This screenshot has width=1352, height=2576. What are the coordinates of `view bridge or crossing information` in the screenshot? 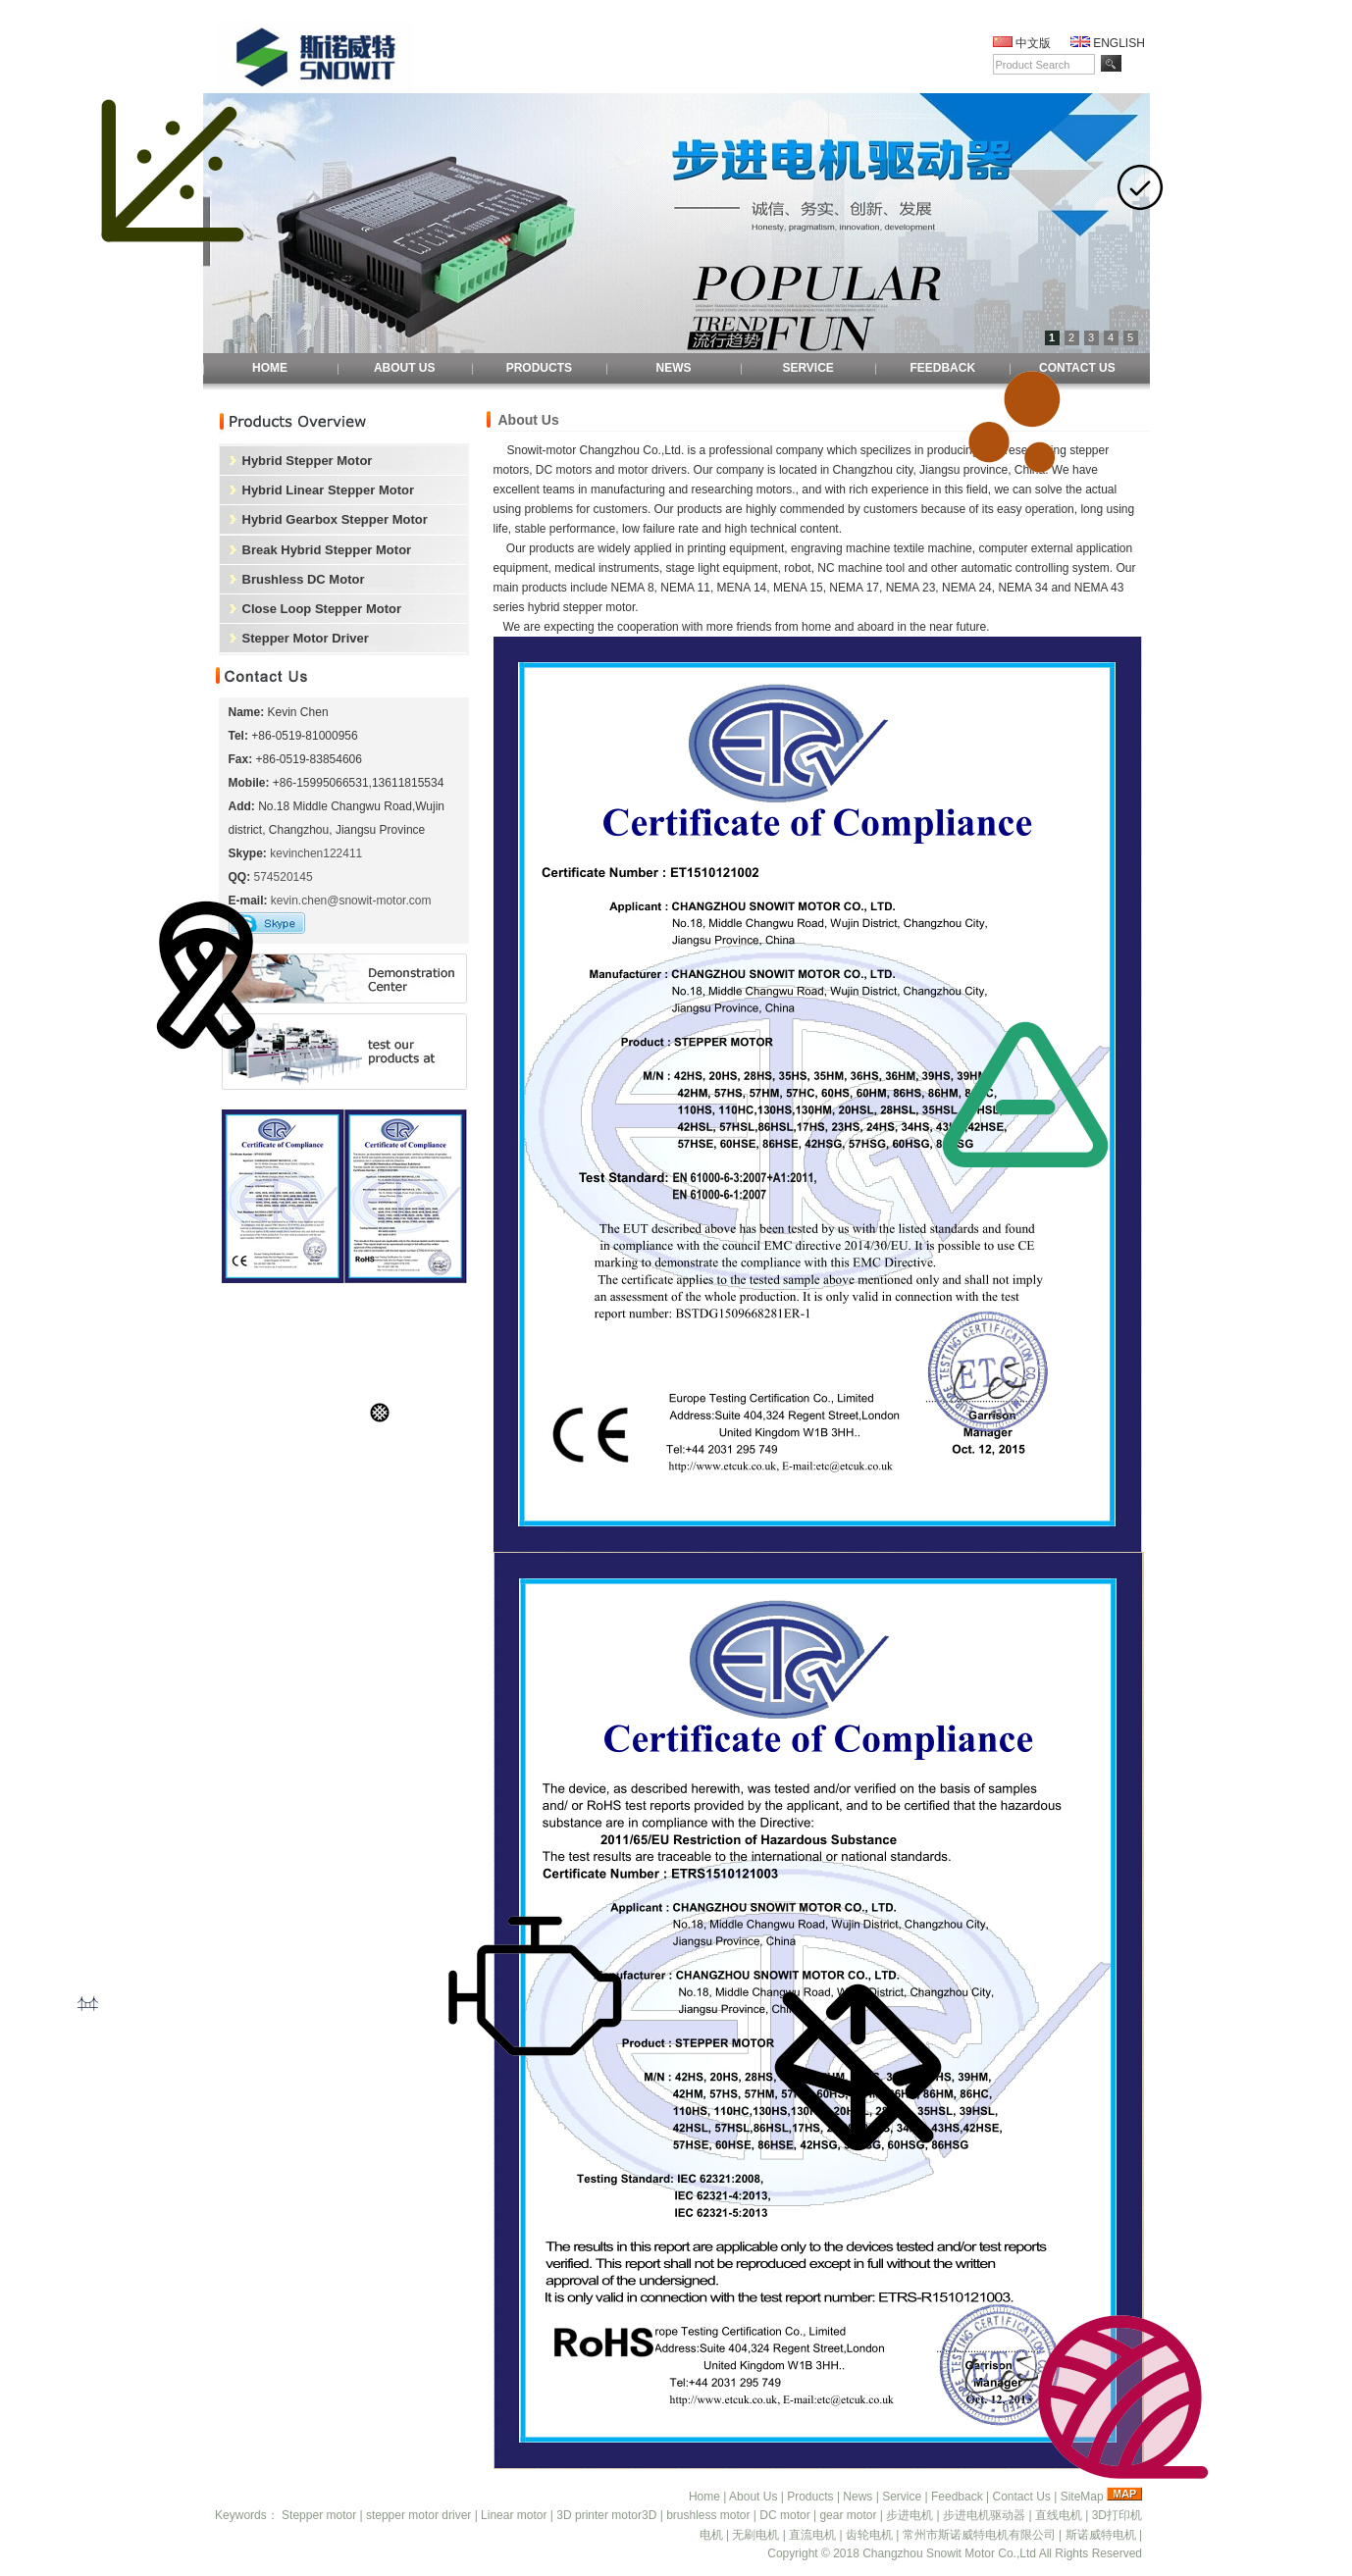 It's located at (87, 2003).